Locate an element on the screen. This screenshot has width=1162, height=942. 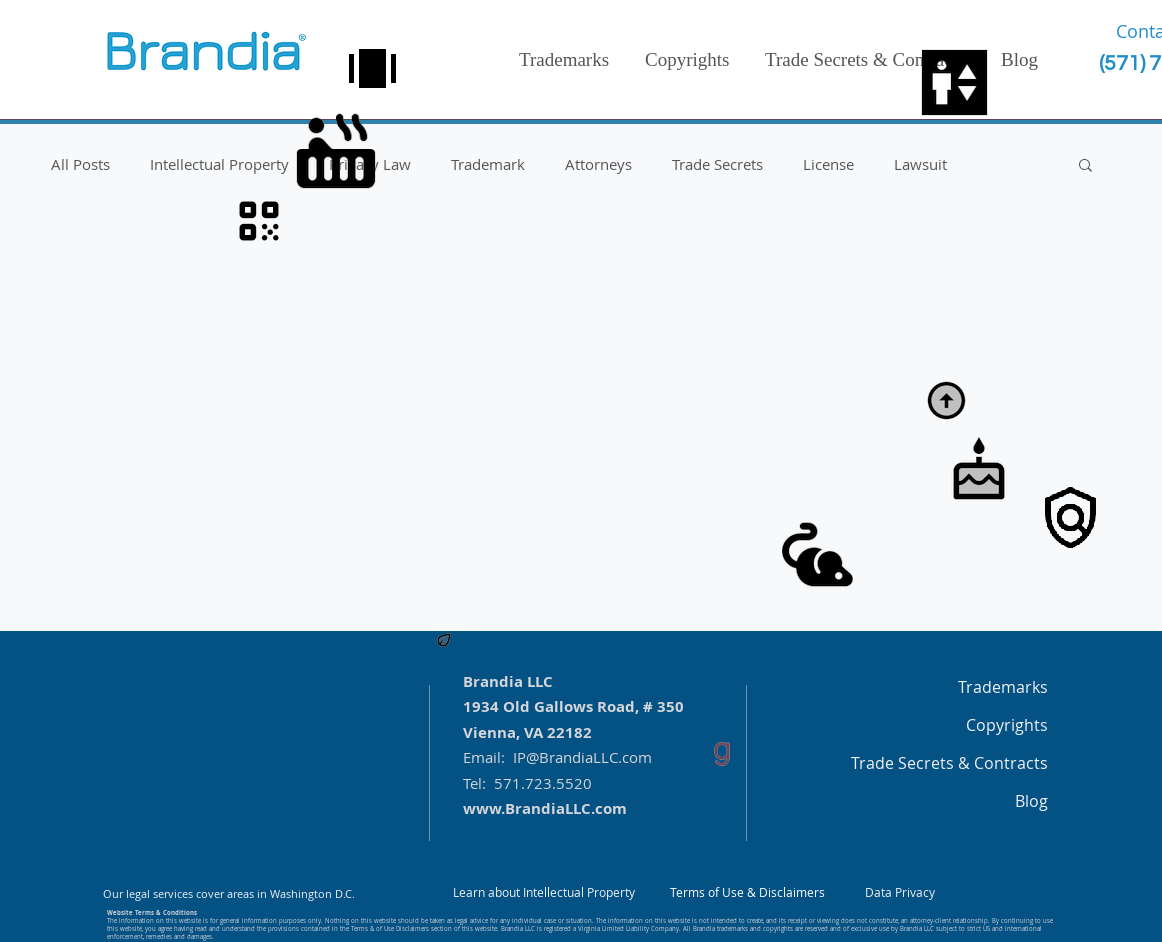
request pest control services for rodents is located at coordinates (817, 554).